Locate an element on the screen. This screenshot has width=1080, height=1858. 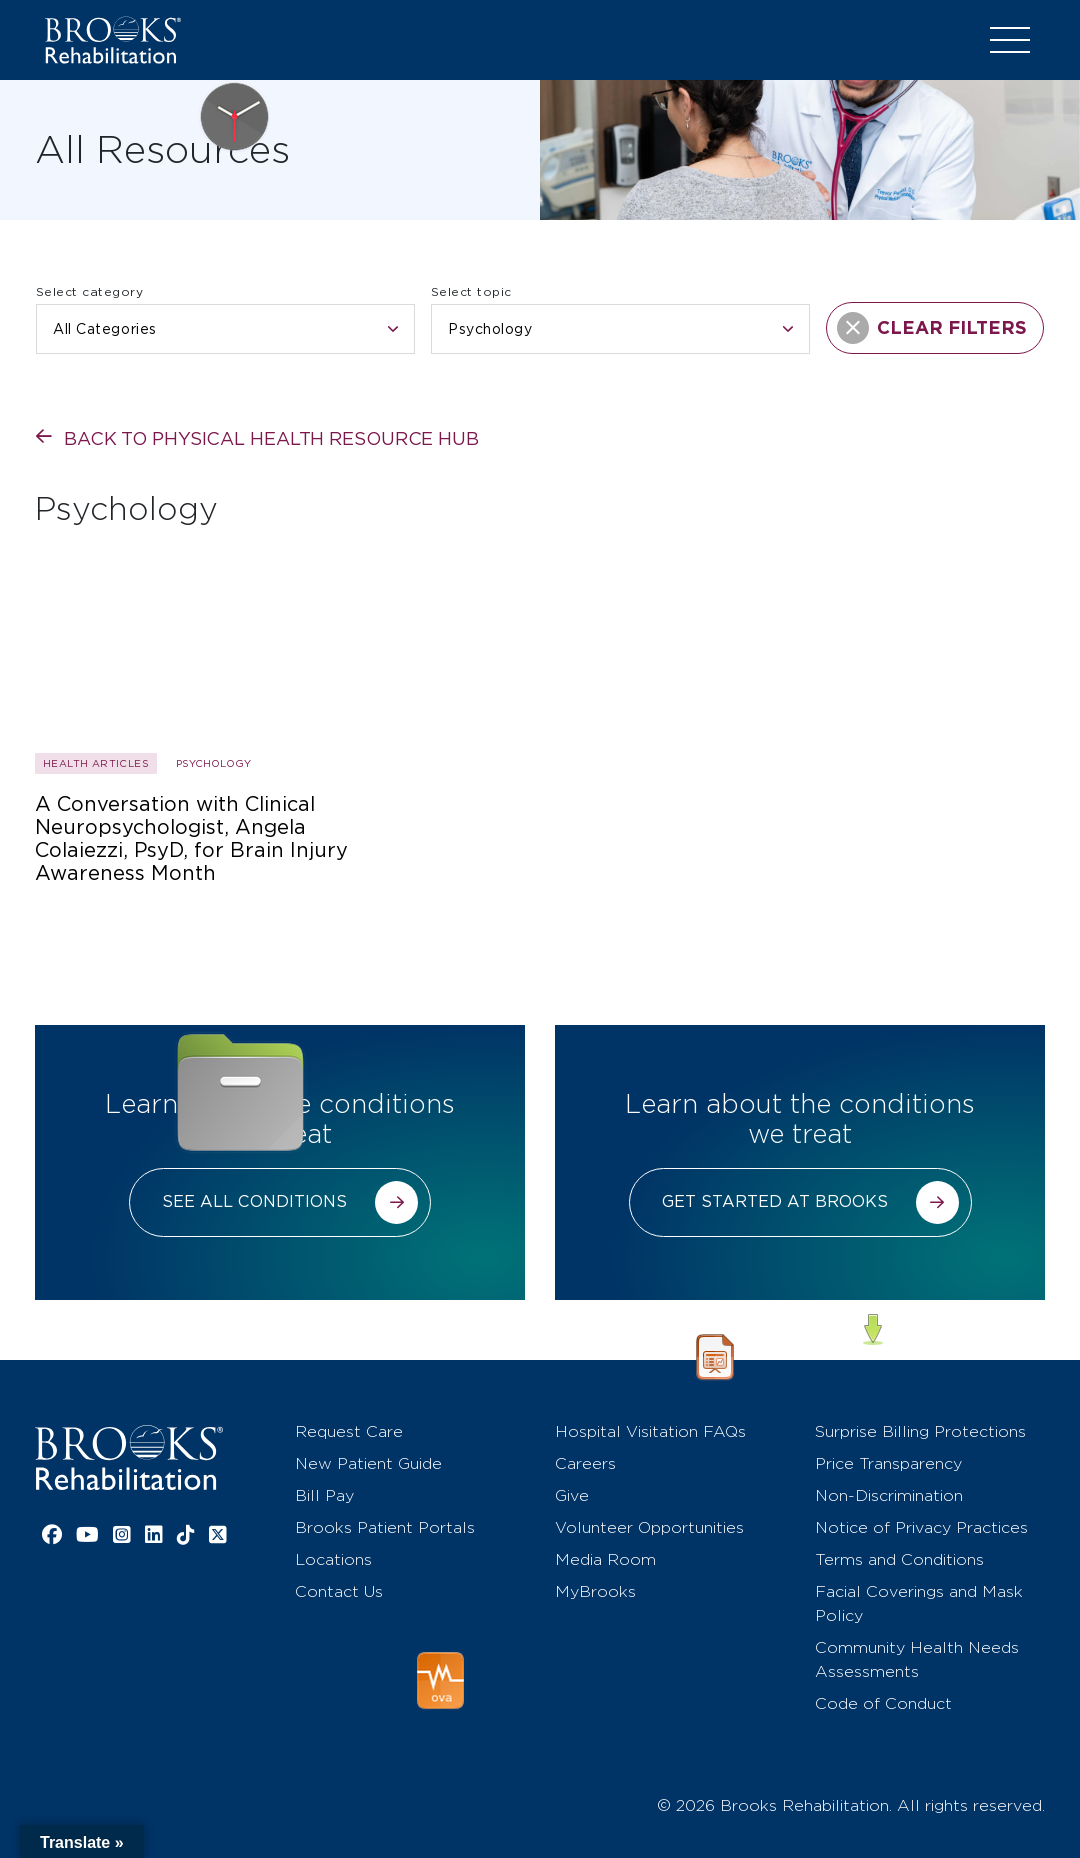
save the current file is located at coordinates (873, 1330).